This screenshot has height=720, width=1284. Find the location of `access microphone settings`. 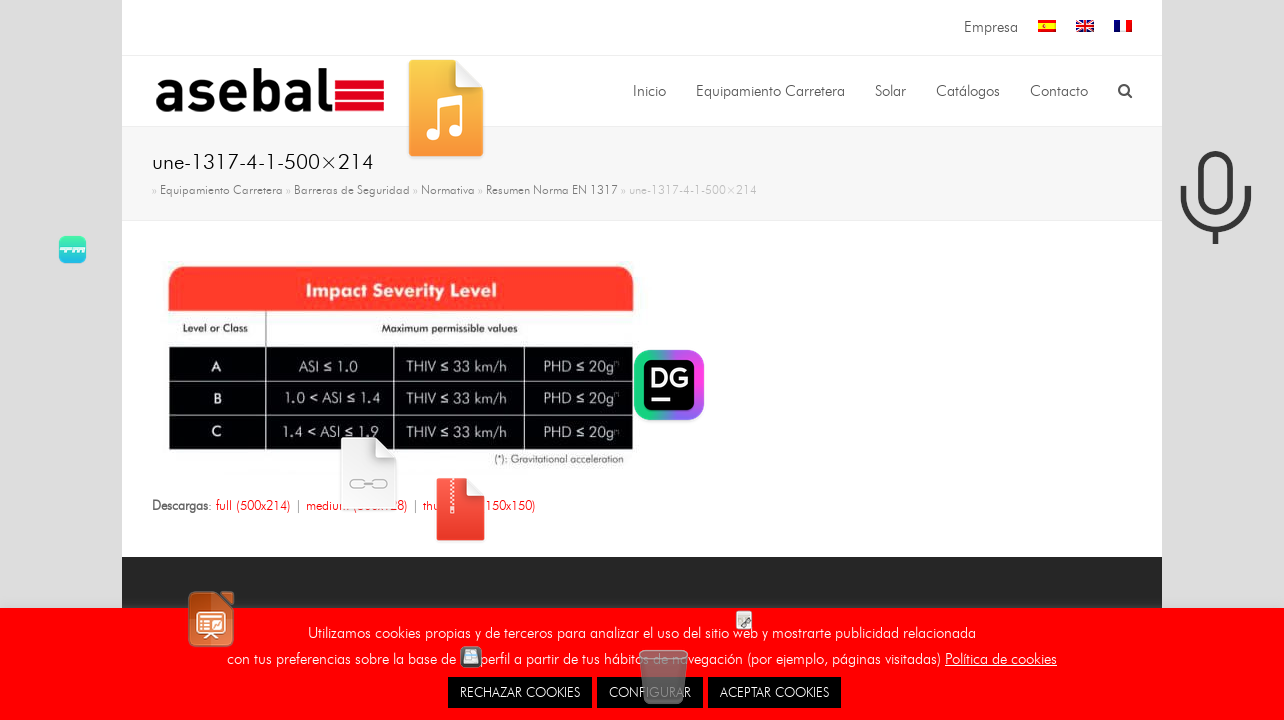

access microphone settings is located at coordinates (1215, 197).